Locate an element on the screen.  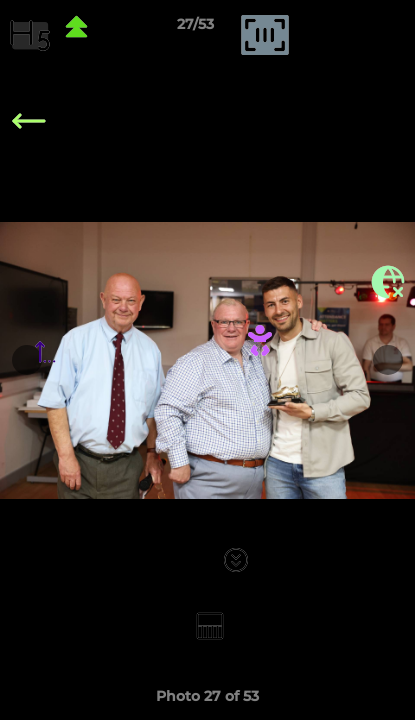
collapse all sections or content is located at coordinates (76, 27).